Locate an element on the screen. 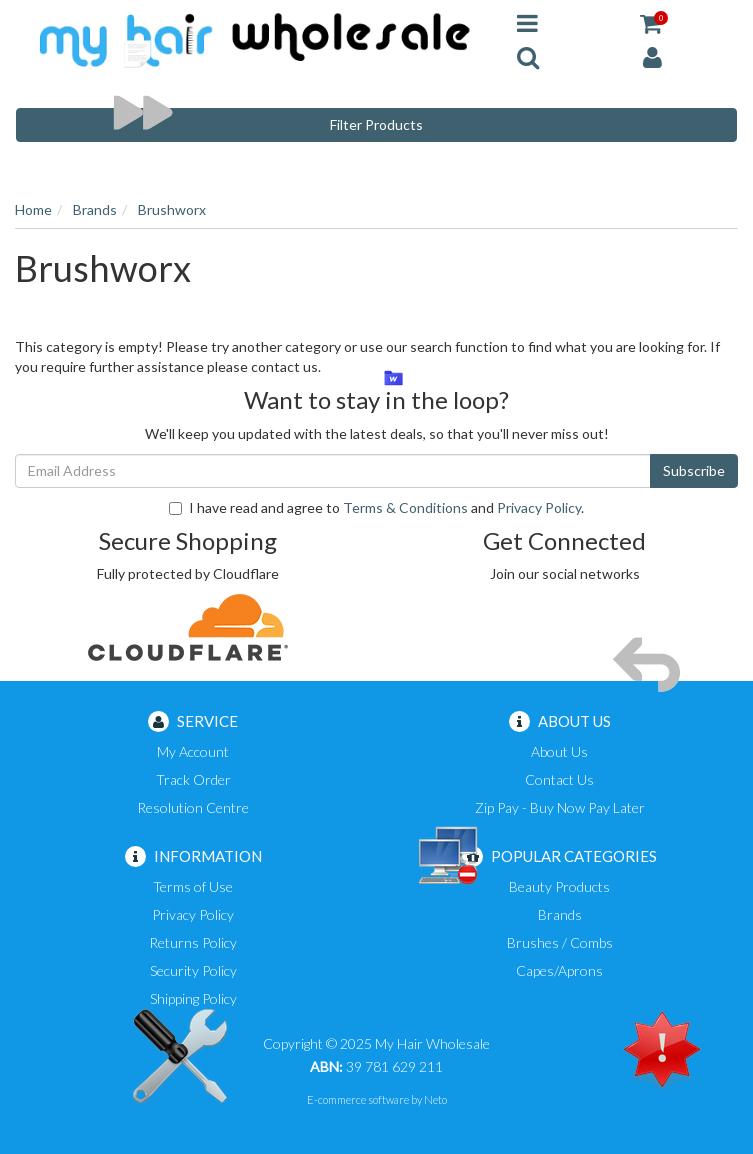  customize toolbar settings is located at coordinates (180, 1057).